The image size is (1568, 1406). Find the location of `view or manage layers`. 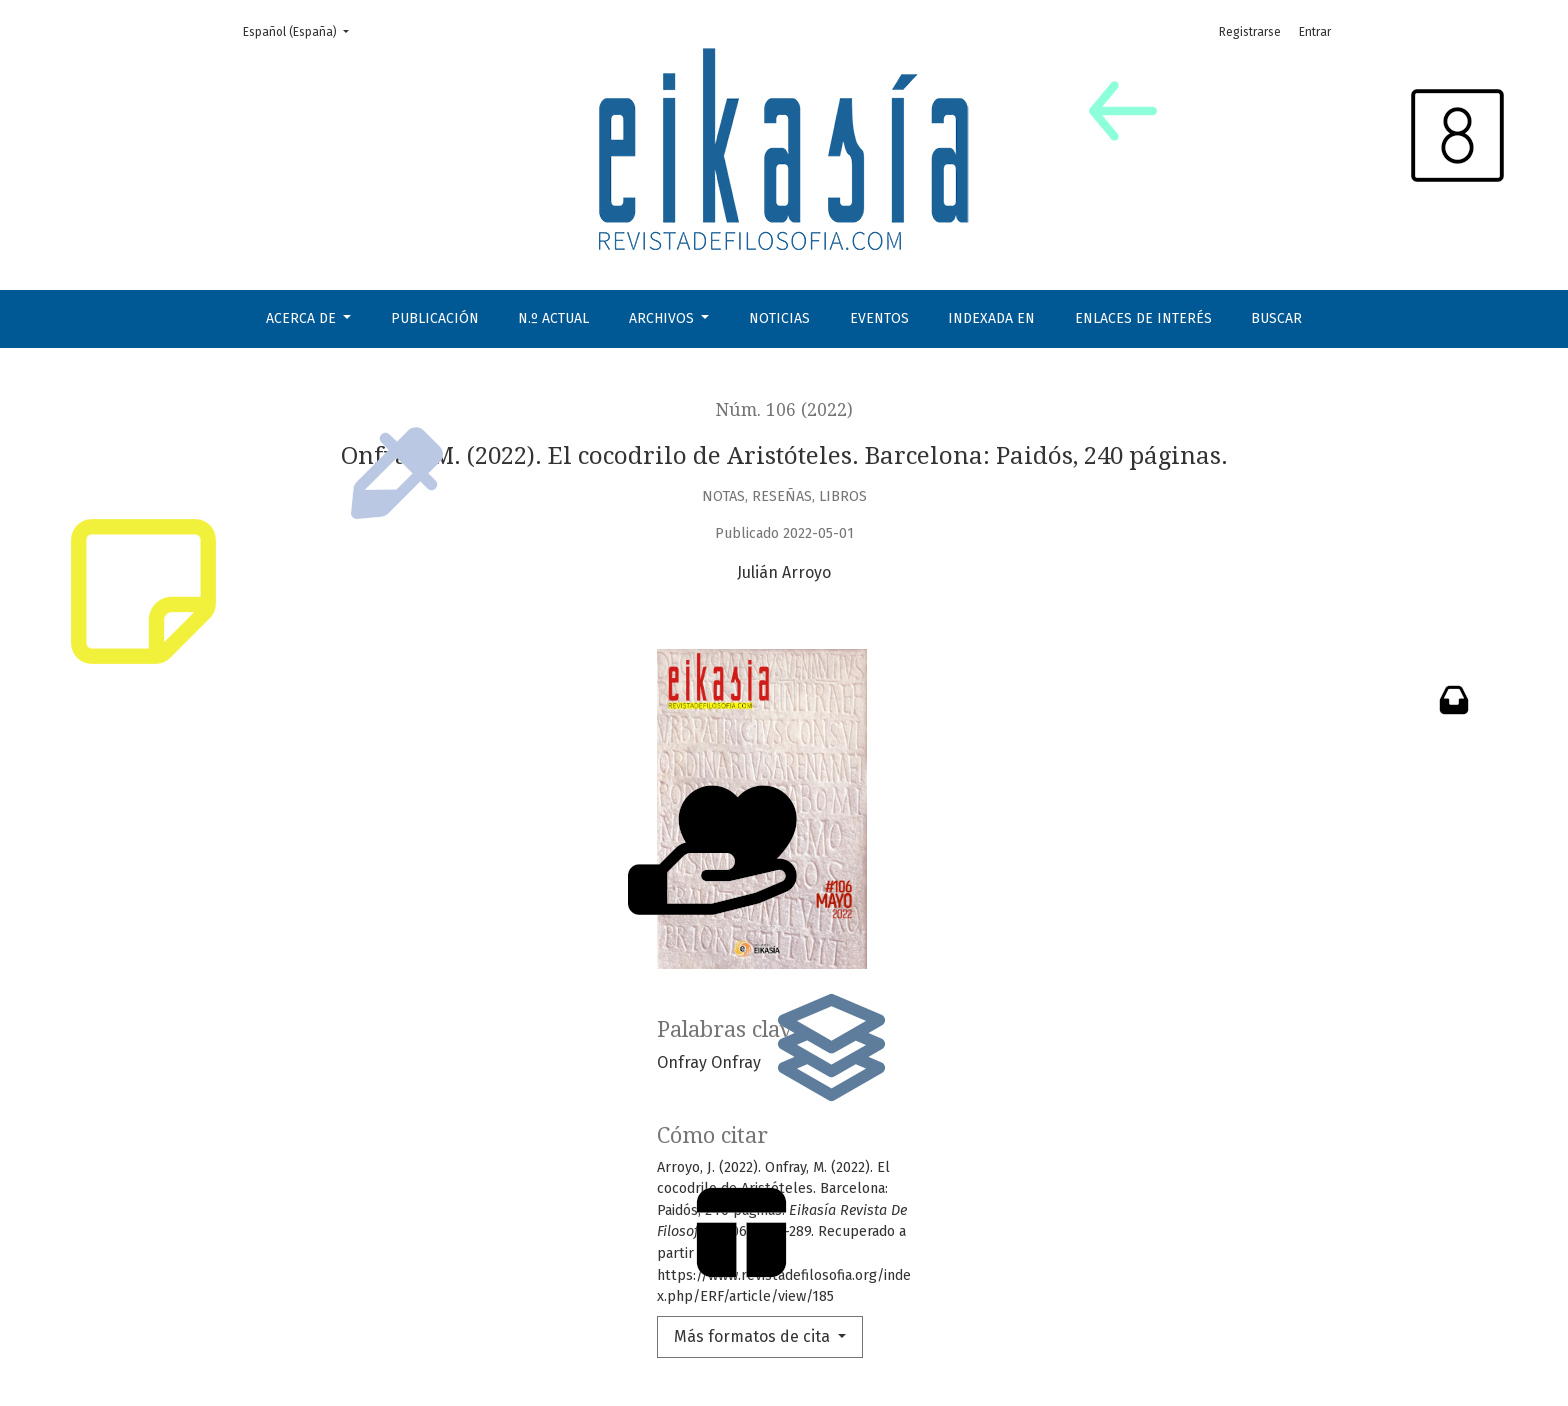

view or manage layers is located at coordinates (831, 1047).